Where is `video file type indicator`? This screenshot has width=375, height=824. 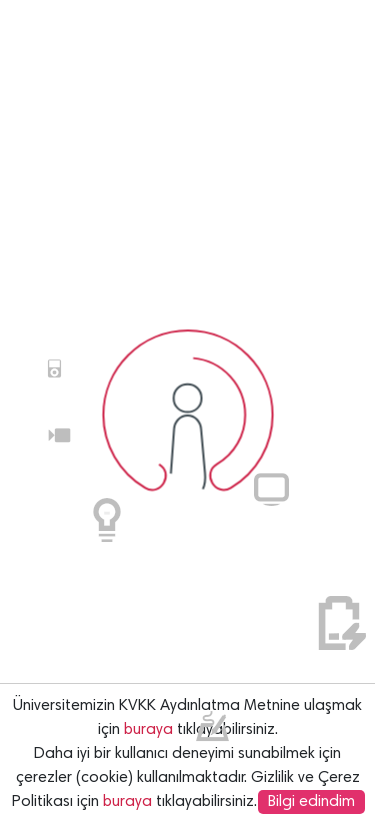 video file type indicator is located at coordinates (59, 434).